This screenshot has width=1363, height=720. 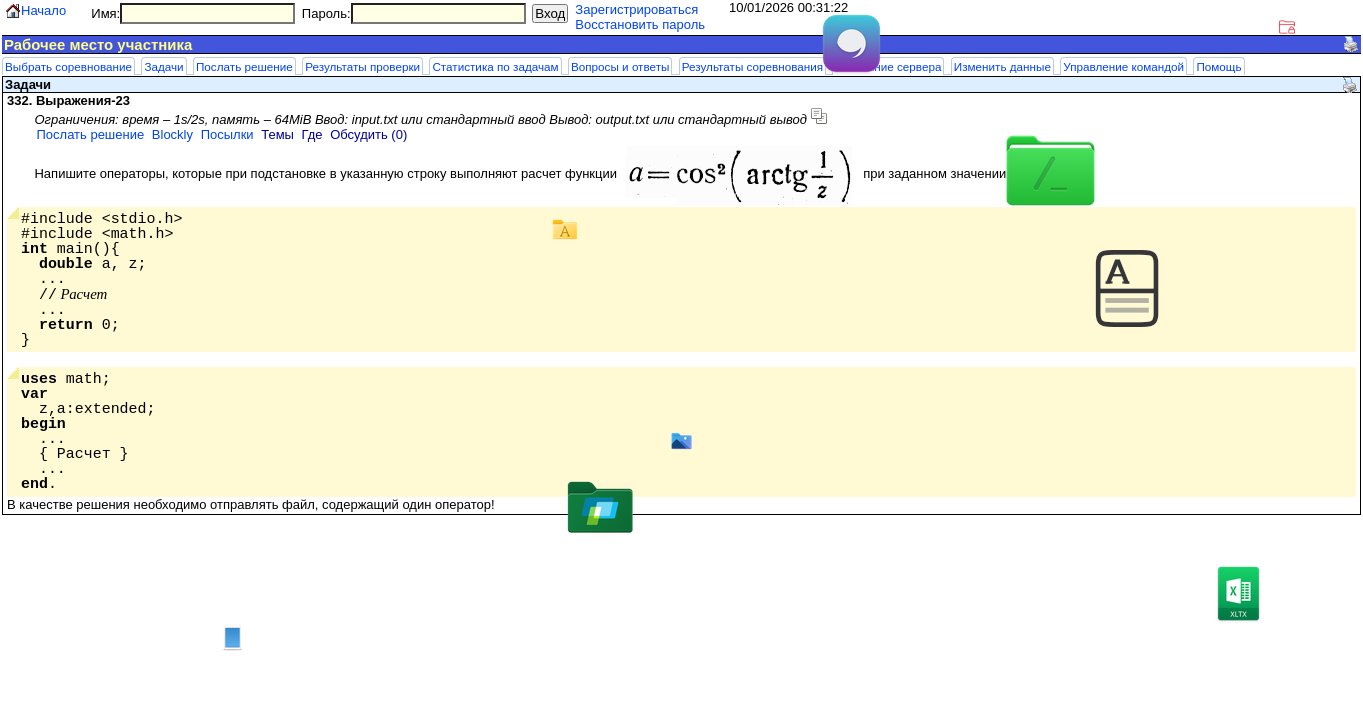 What do you see at coordinates (1287, 27) in the screenshot?
I see `encrypted vault folder access error` at bounding box center [1287, 27].